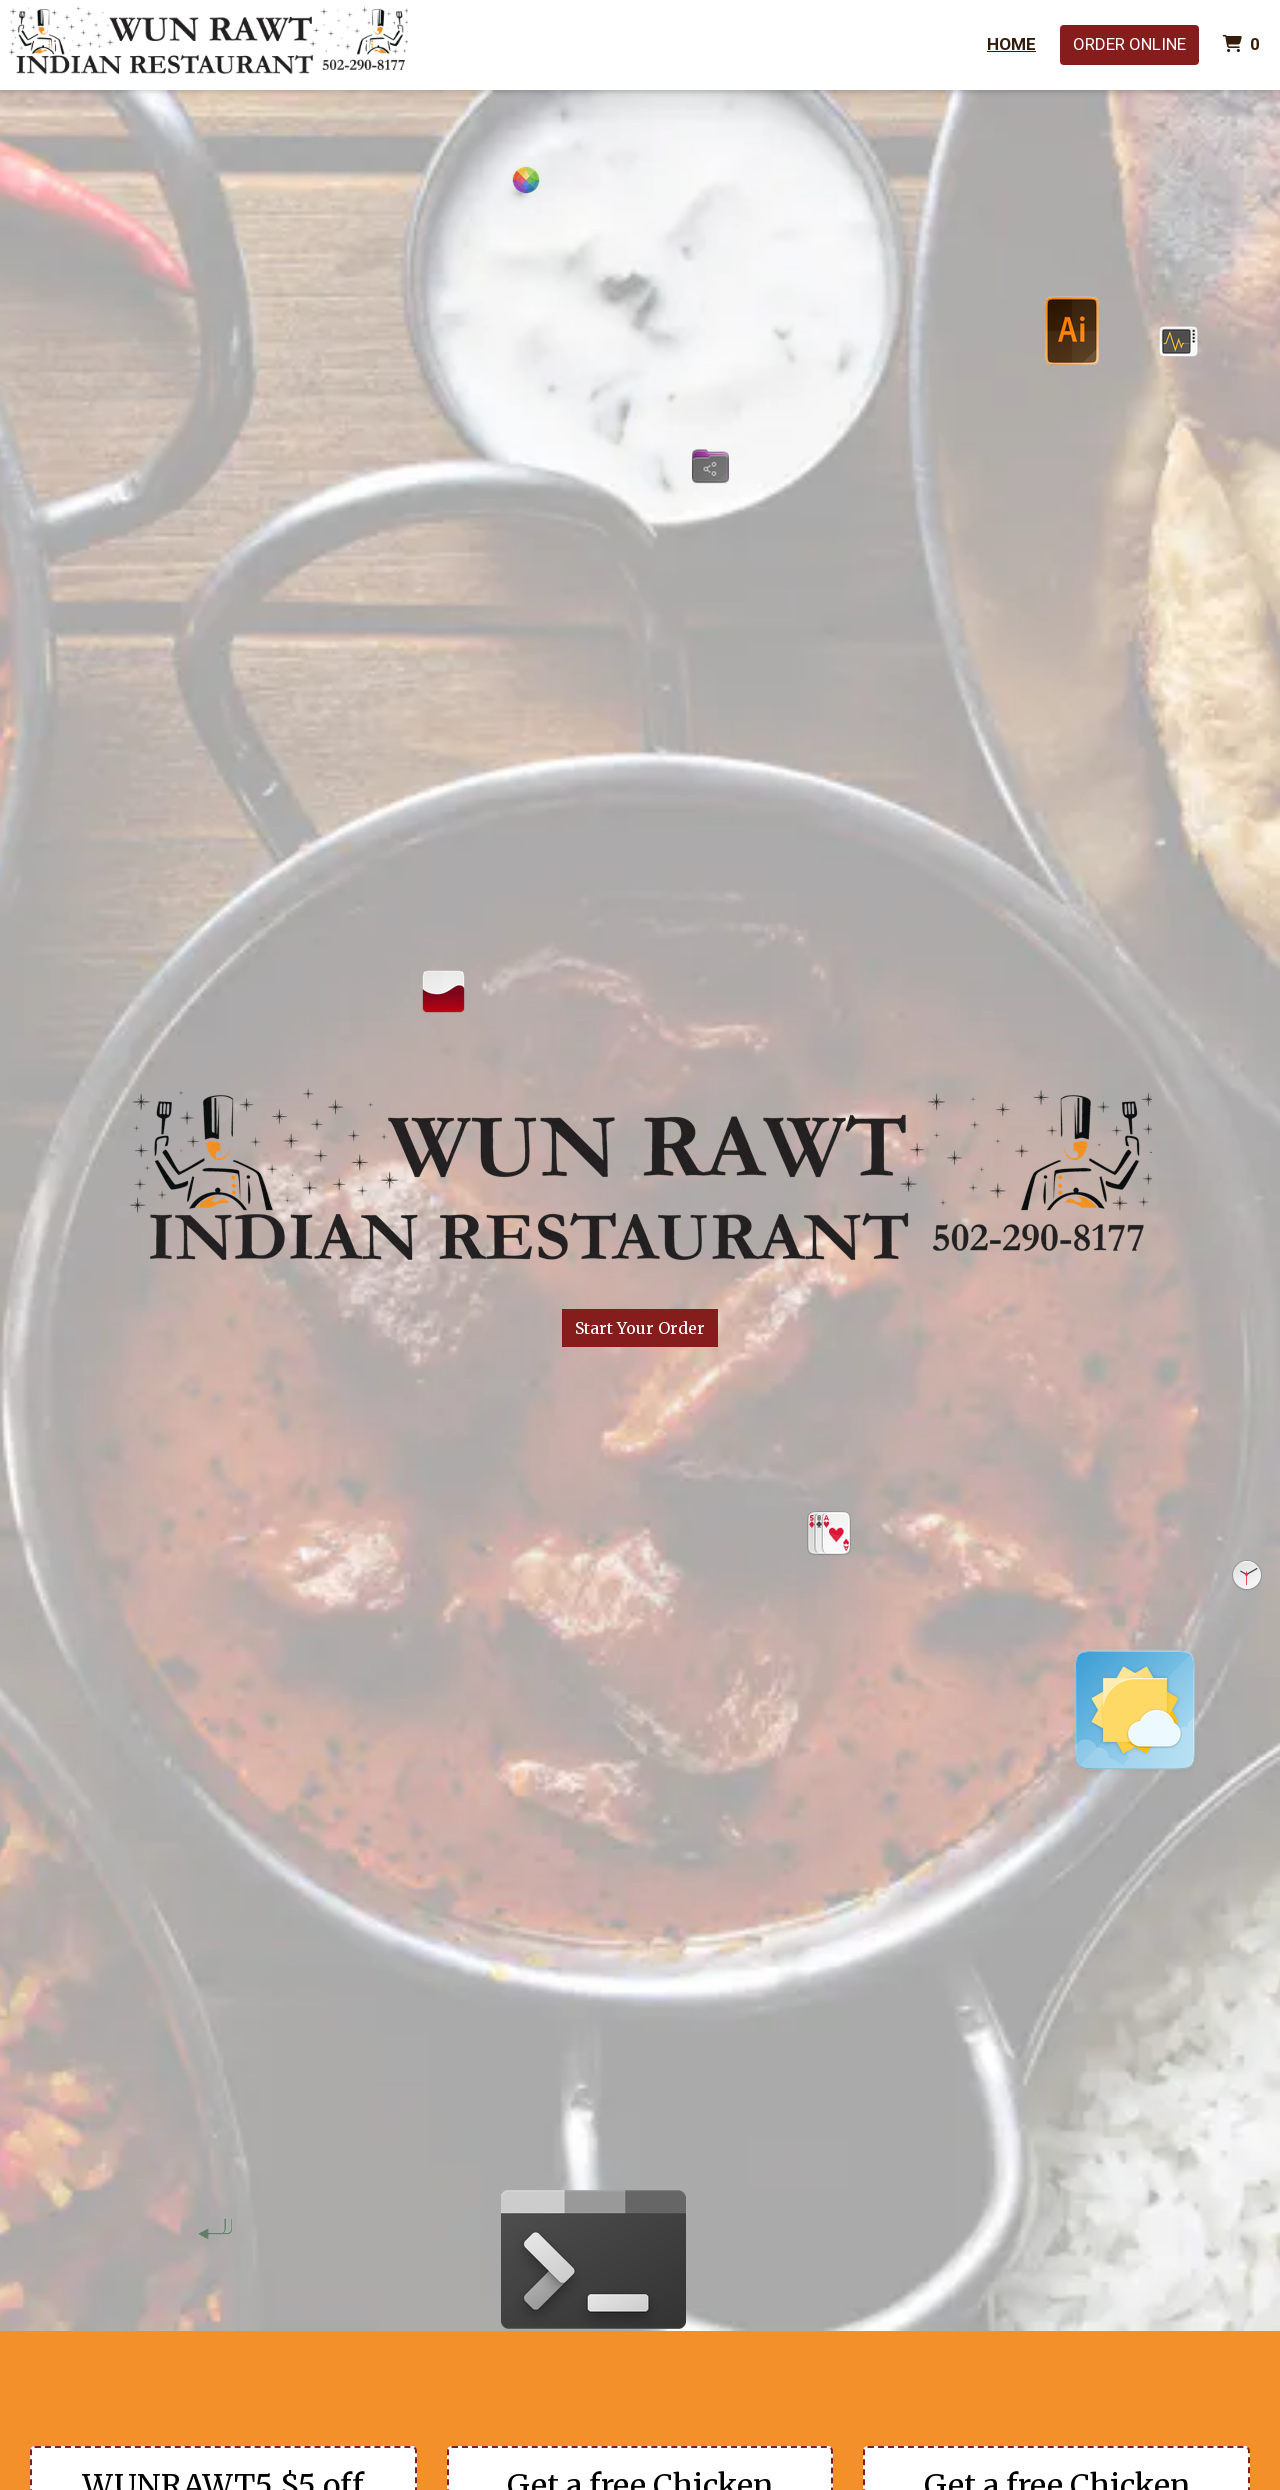 The height and width of the screenshot is (2490, 1280). I want to click on open your public shared folder, so click(710, 465).